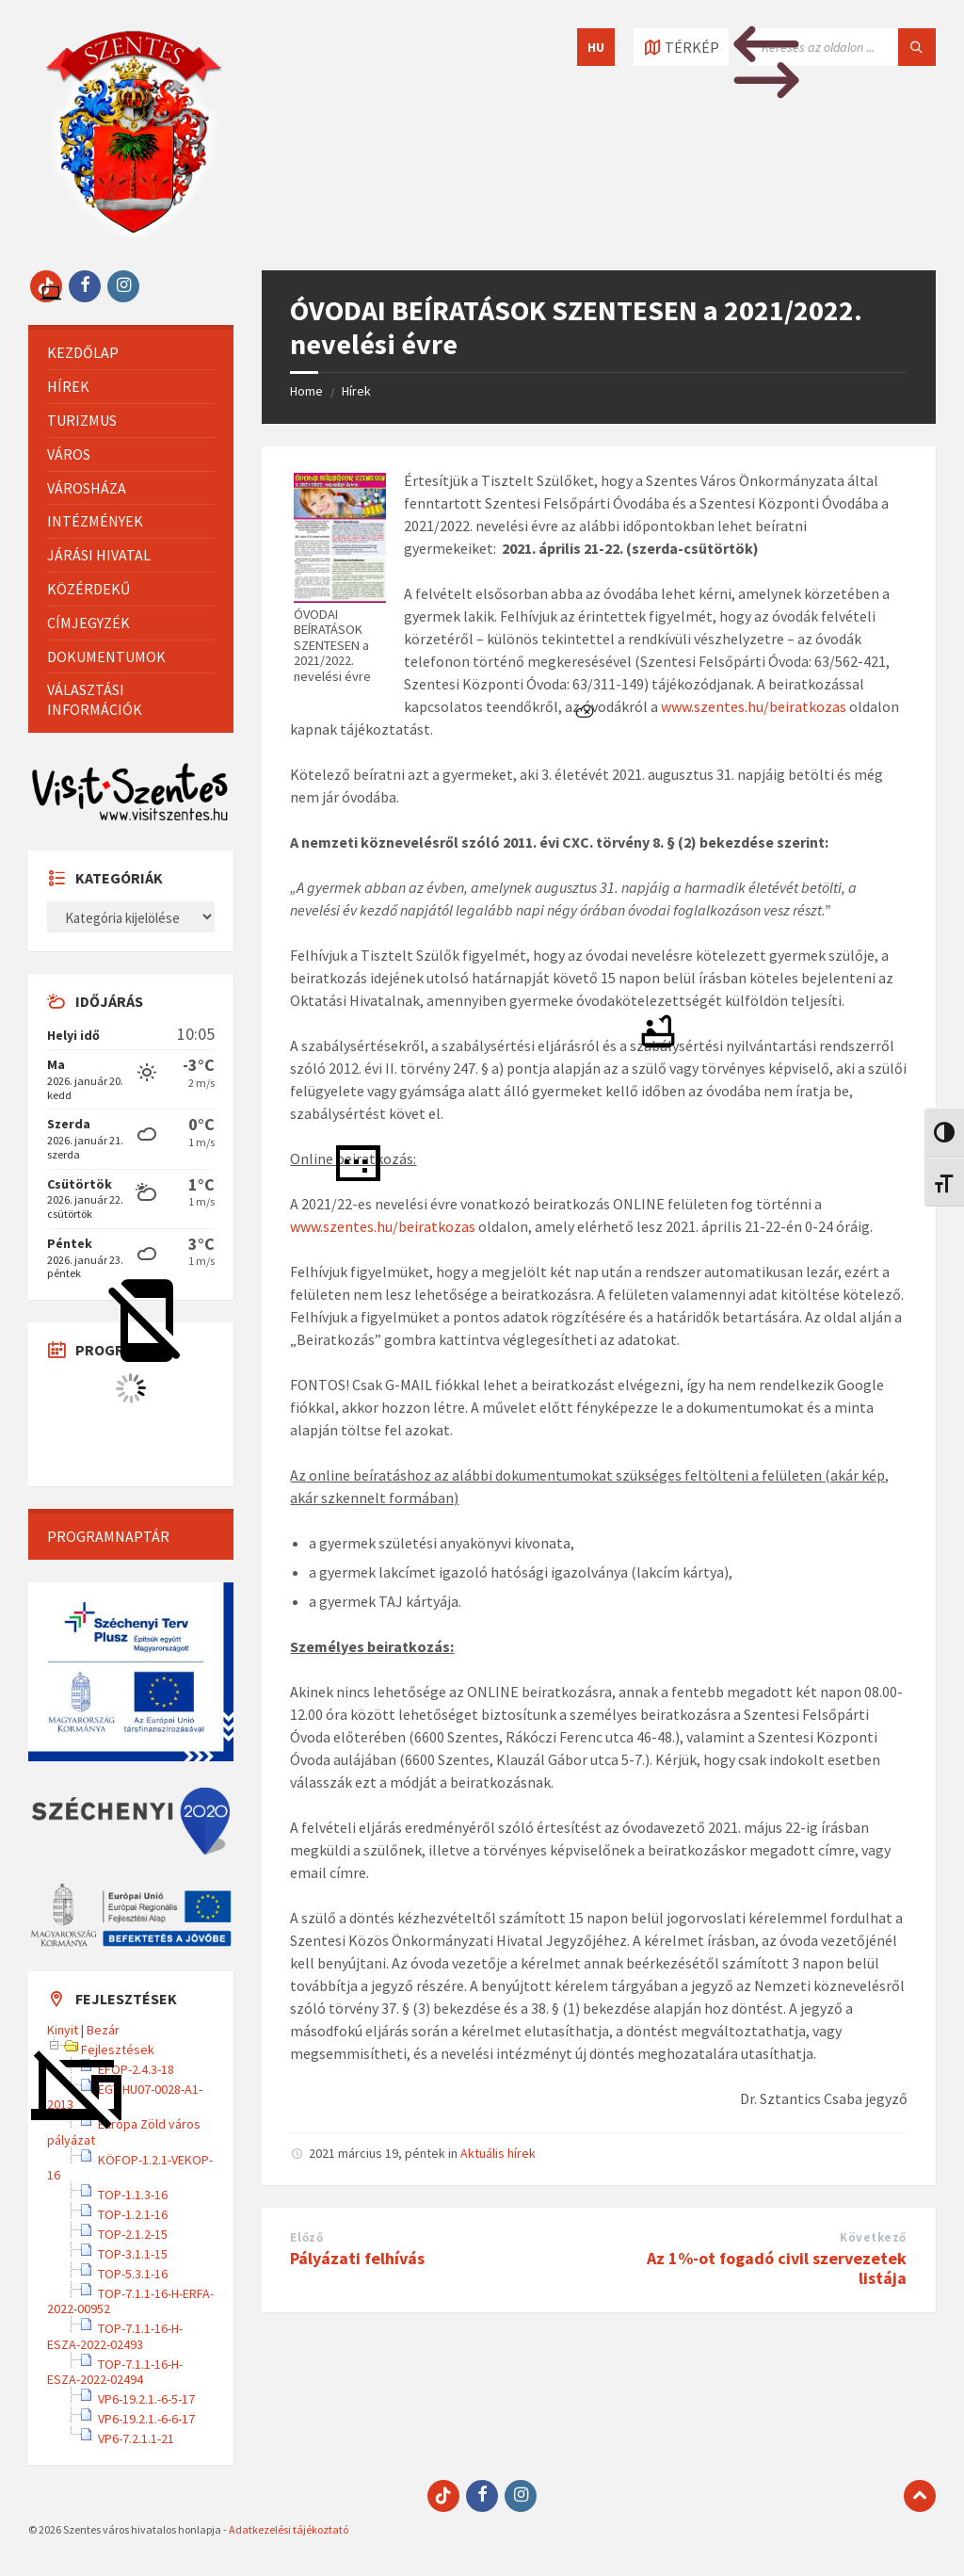 The height and width of the screenshot is (2576, 964). What do you see at coordinates (358, 1163) in the screenshot?
I see `adjust image aspect ratio settings` at bounding box center [358, 1163].